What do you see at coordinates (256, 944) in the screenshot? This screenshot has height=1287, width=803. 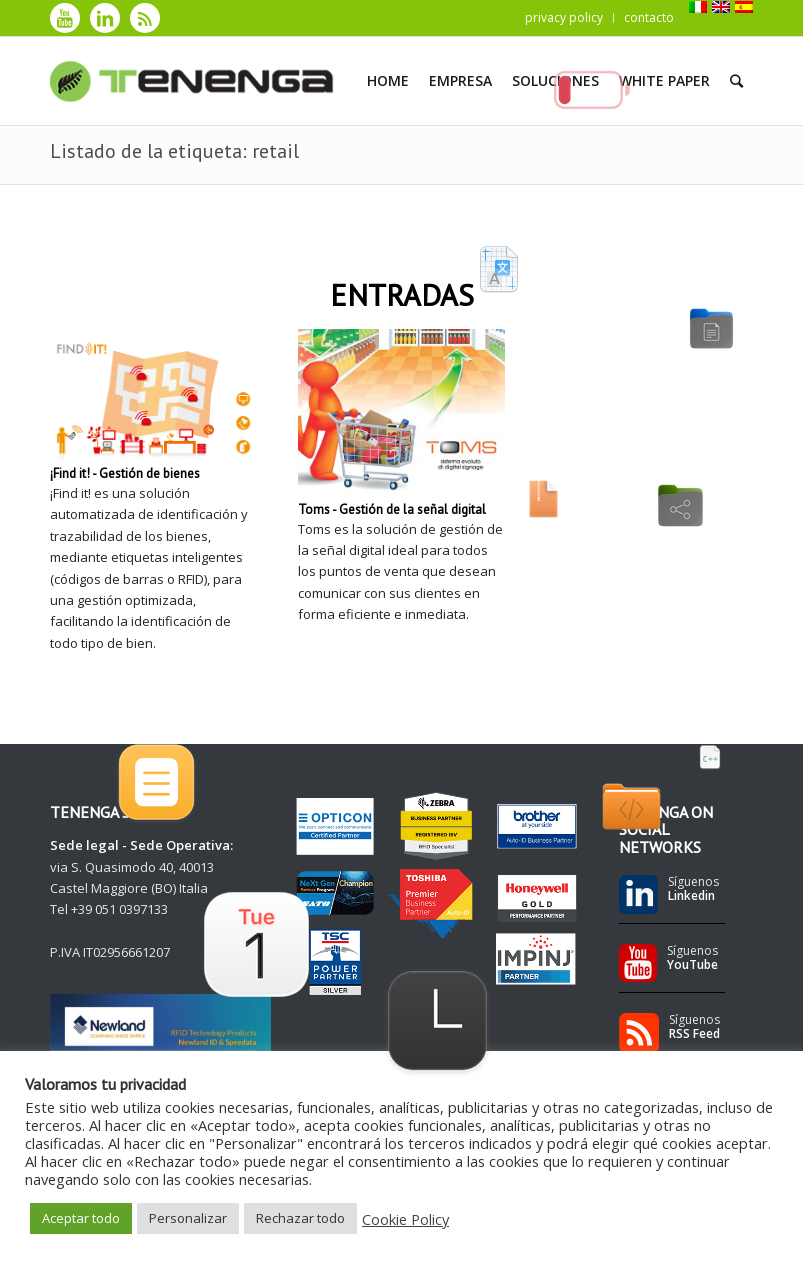 I see `open the calendar app` at bounding box center [256, 944].